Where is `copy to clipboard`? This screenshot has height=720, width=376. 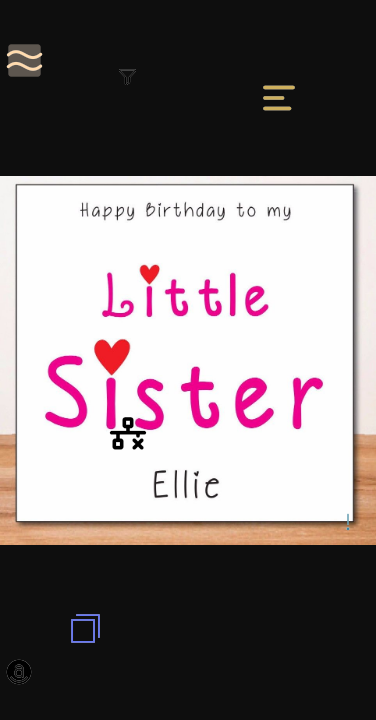
copy to clipboard is located at coordinates (85, 628).